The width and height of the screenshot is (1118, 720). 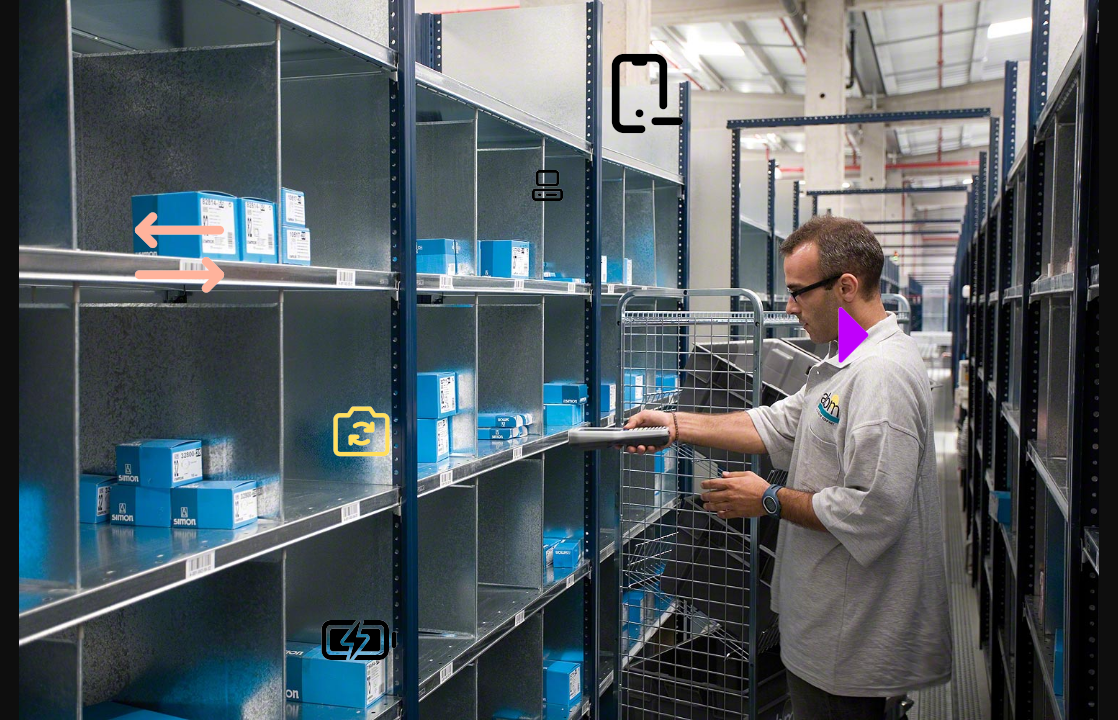 I want to click on swap or exchange items, so click(x=179, y=252).